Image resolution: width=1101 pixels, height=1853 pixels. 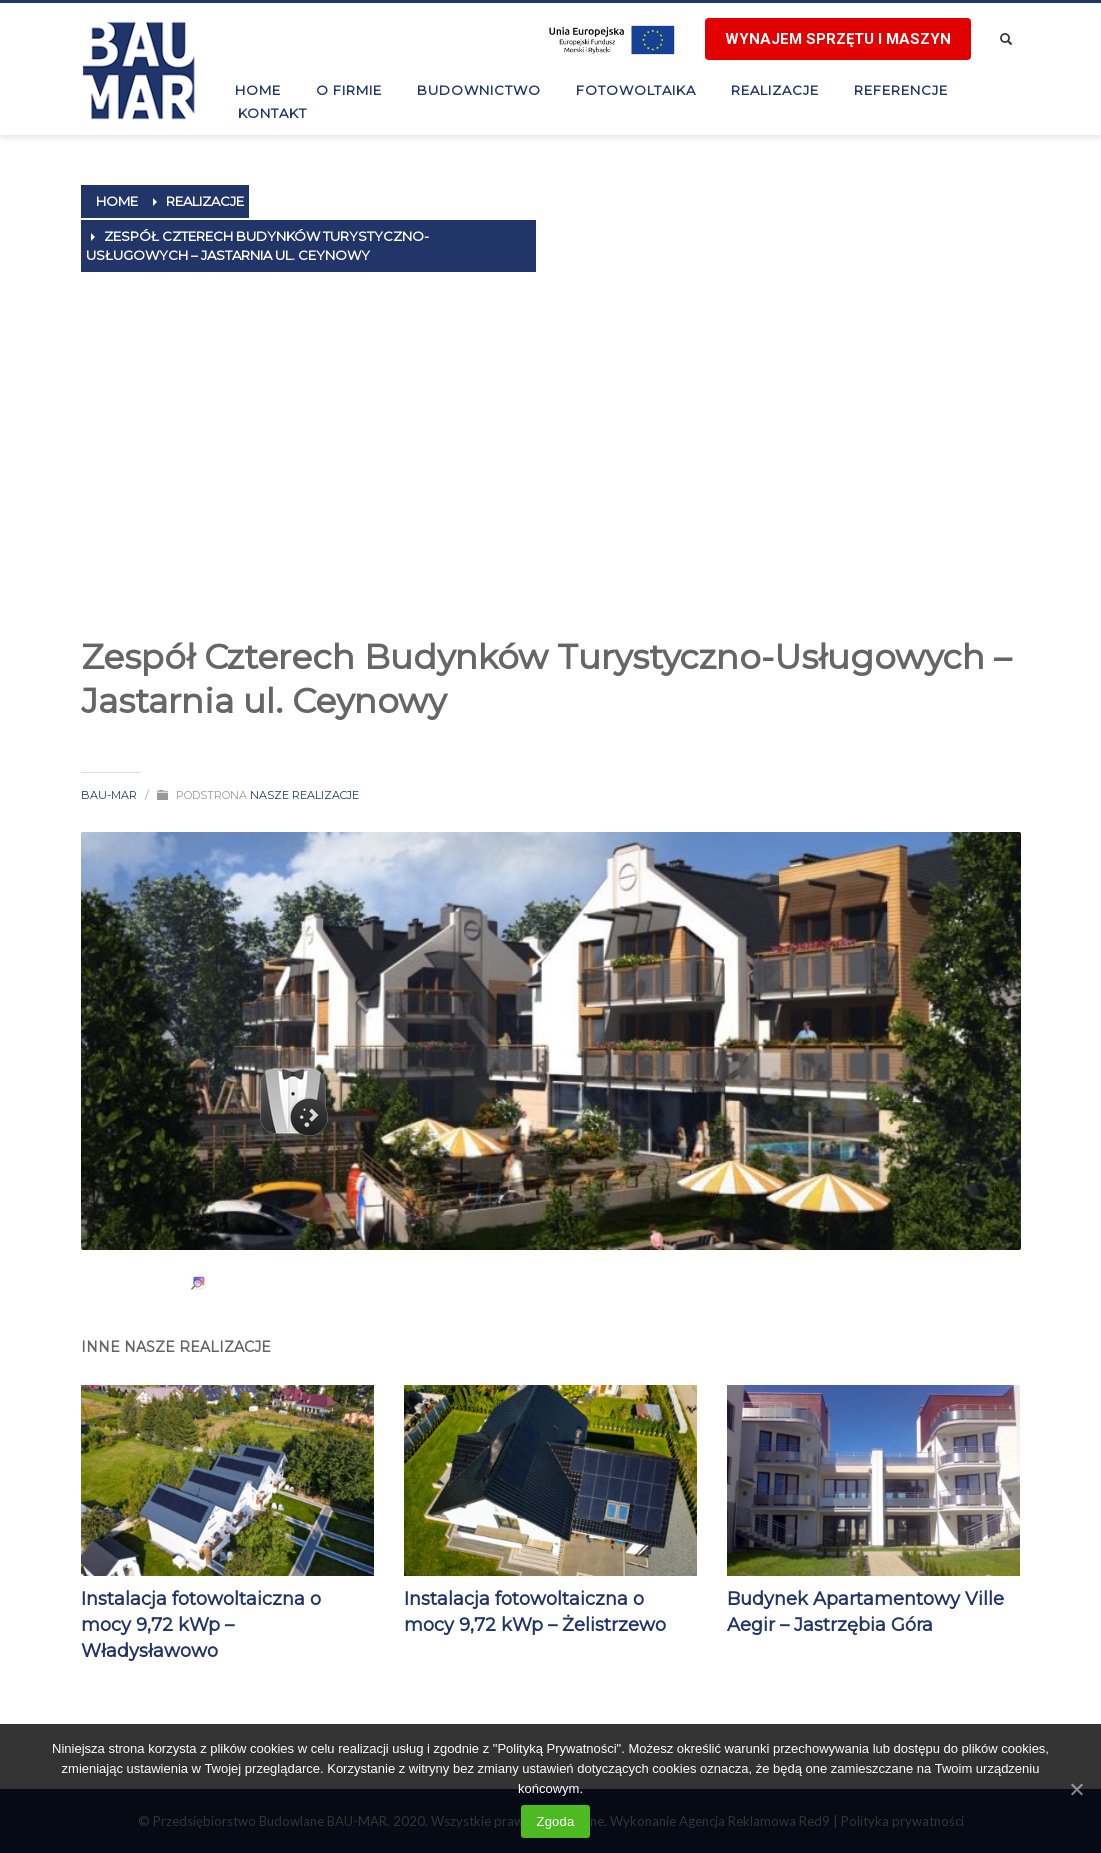 I want to click on customize plasma desktop theme settings, so click(x=293, y=1101).